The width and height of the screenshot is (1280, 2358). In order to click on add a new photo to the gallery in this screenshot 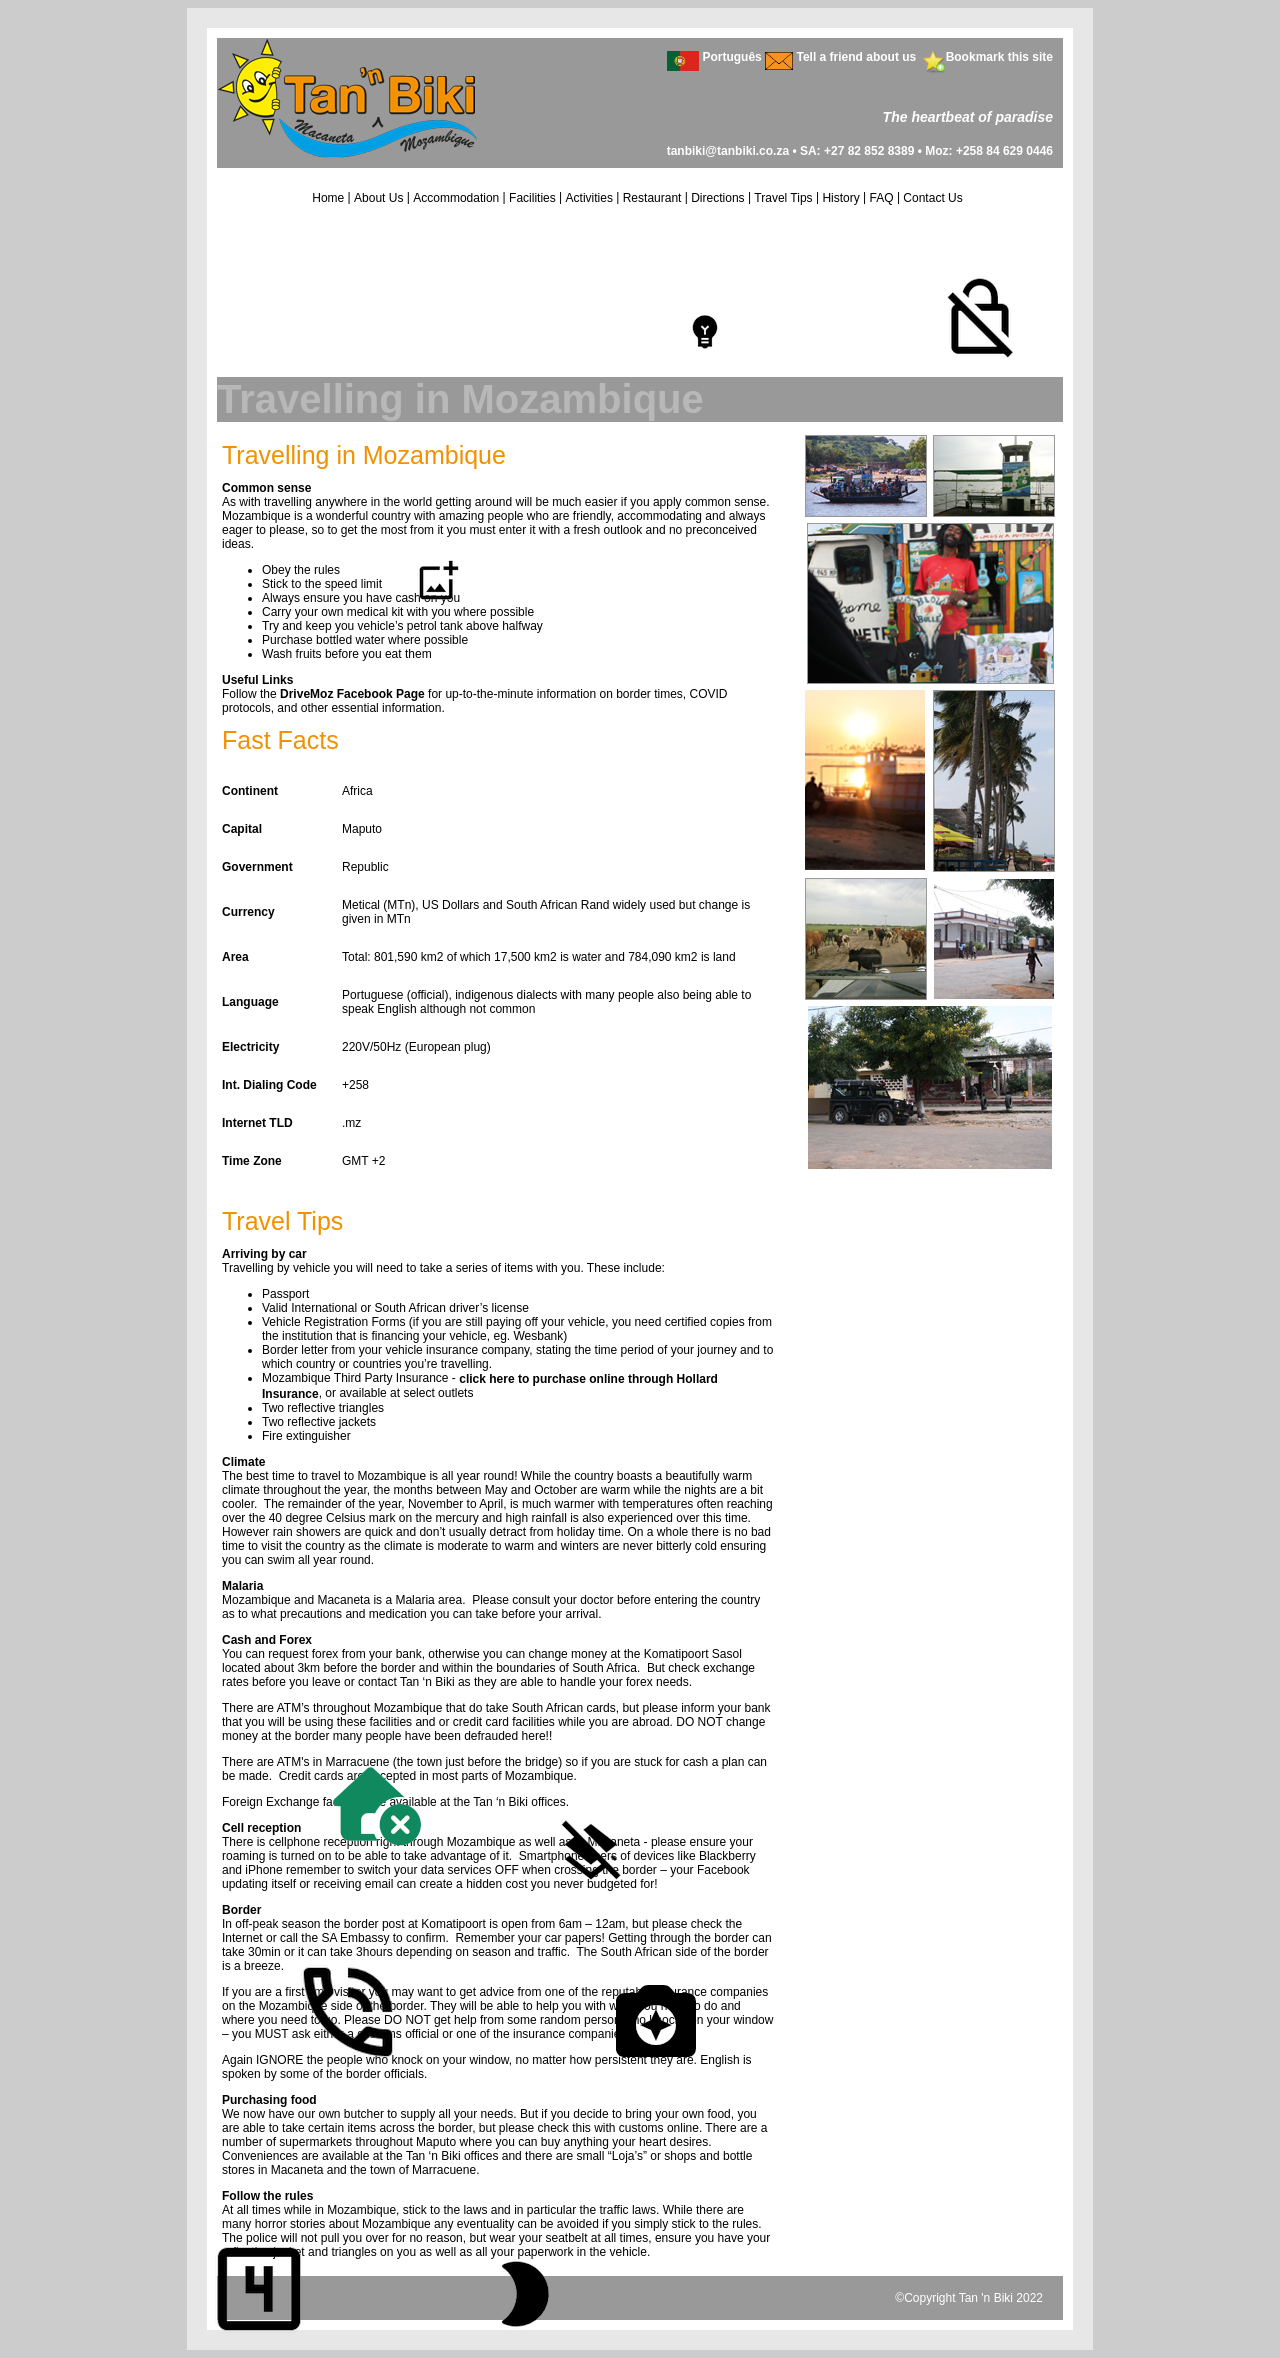, I will do `click(438, 581)`.